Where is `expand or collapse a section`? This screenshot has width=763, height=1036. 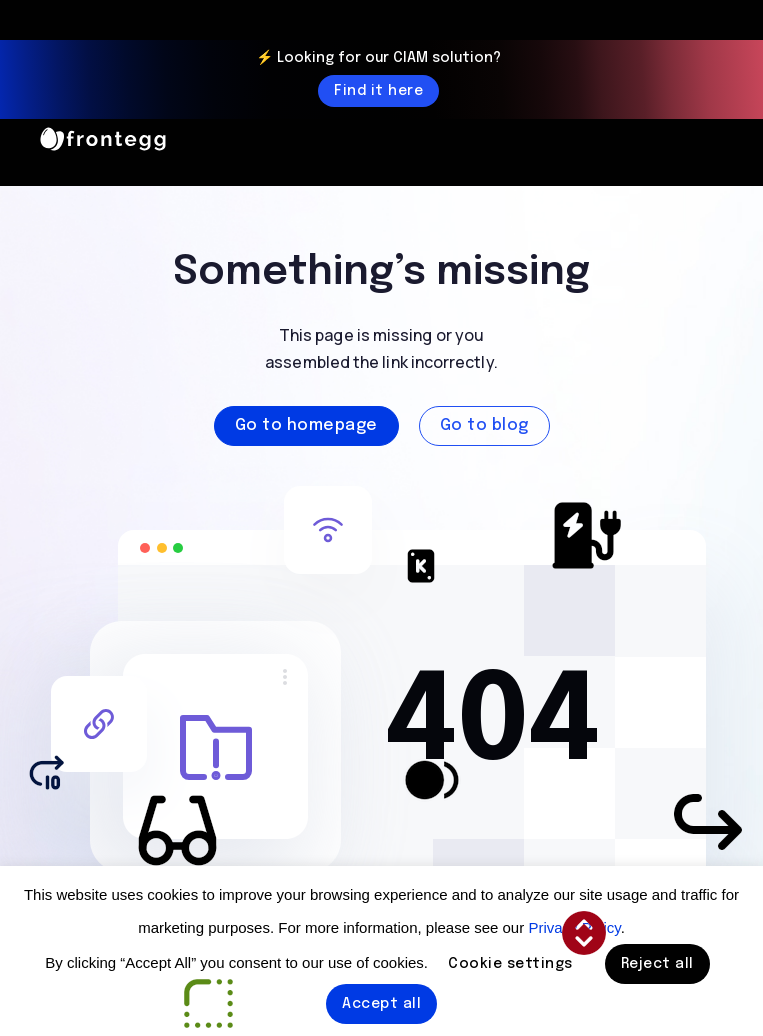
expand or collapse a section is located at coordinates (584, 933).